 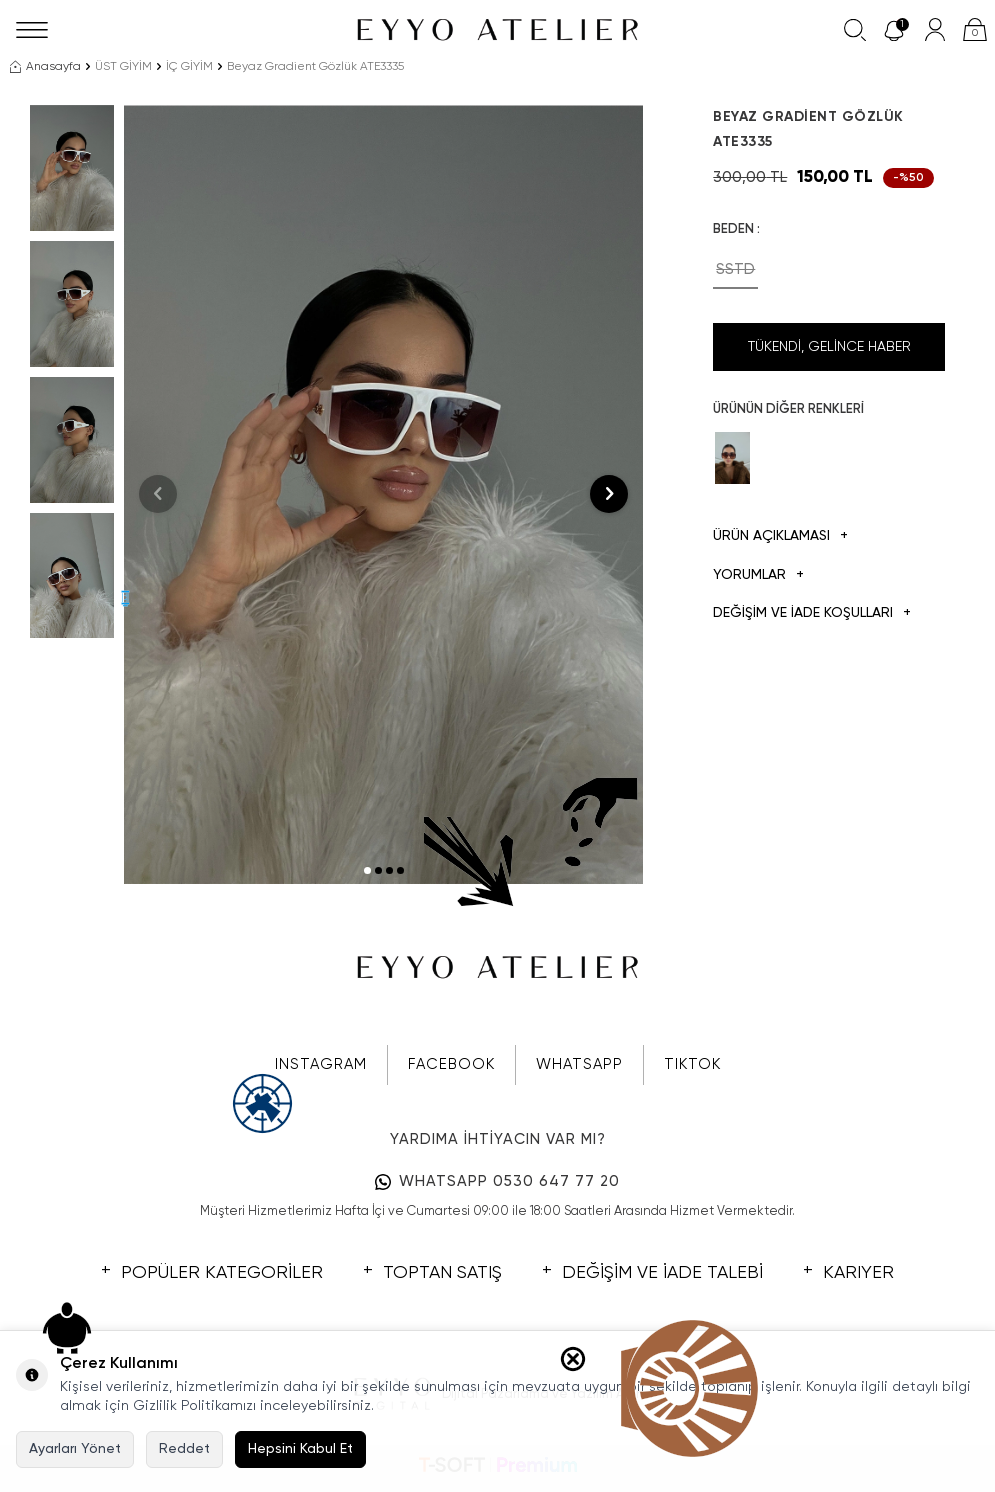 I want to click on fast forward or skip ahead, so click(x=468, y=861).